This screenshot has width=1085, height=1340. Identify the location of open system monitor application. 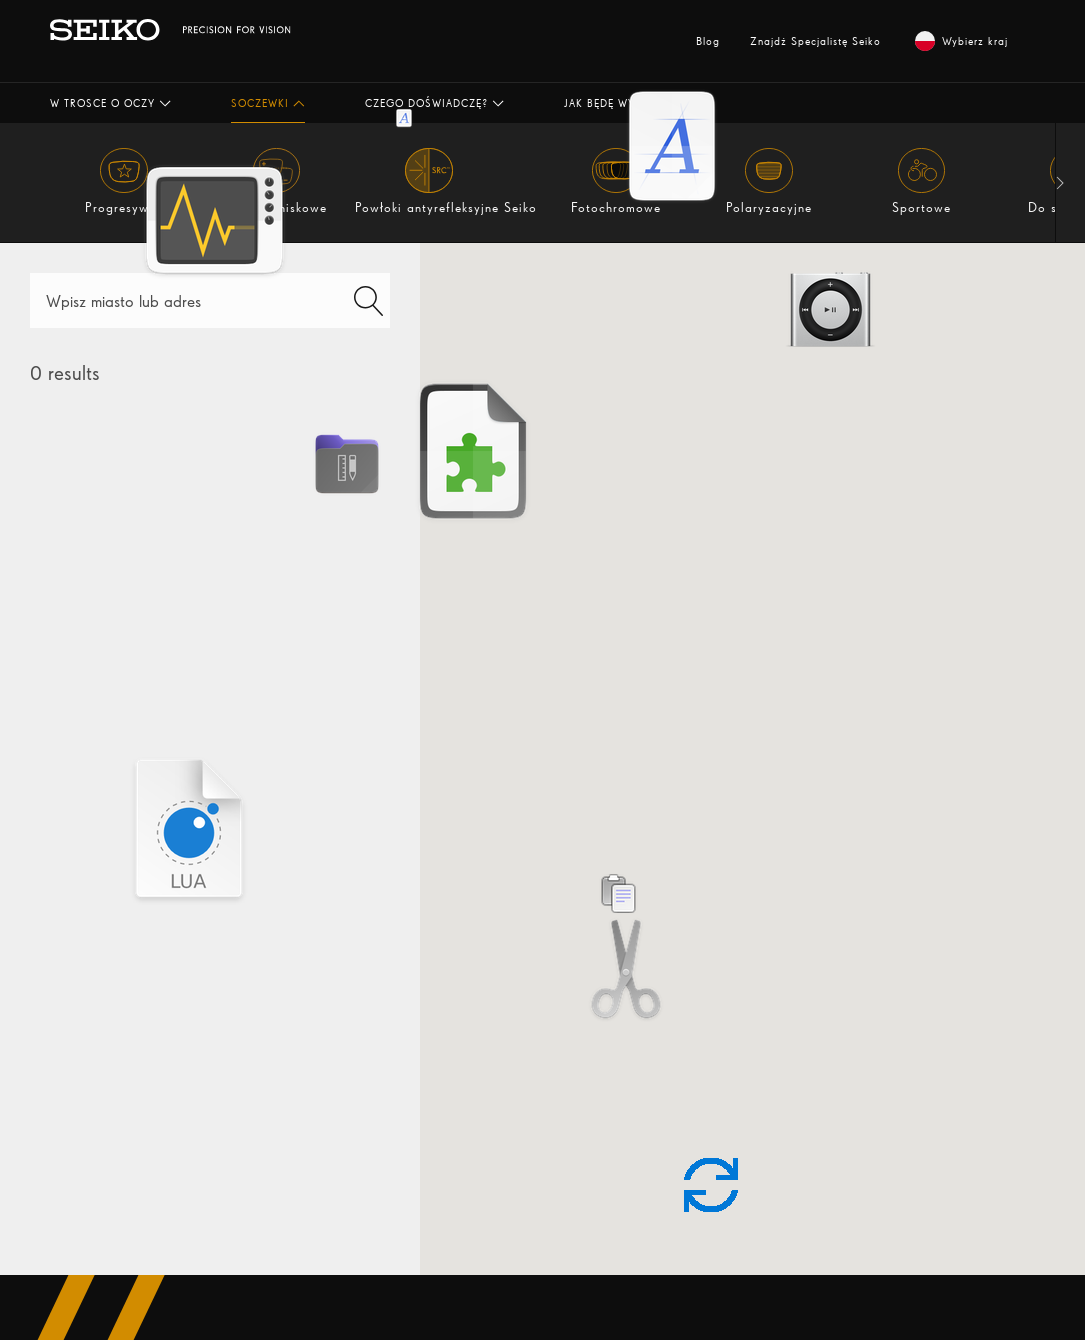
(214, 220).